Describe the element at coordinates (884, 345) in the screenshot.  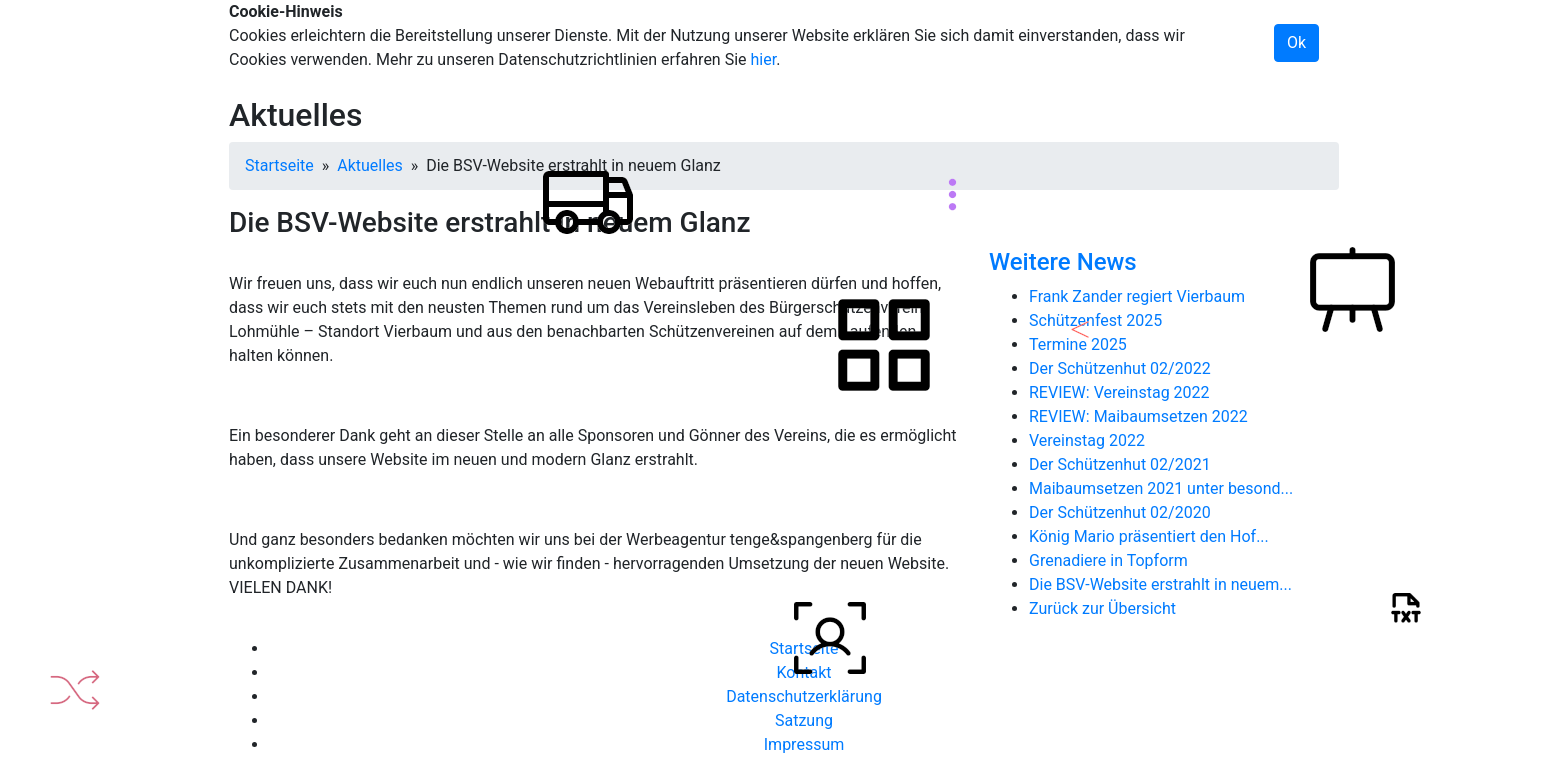
I see `view items in grid layout` at that location.